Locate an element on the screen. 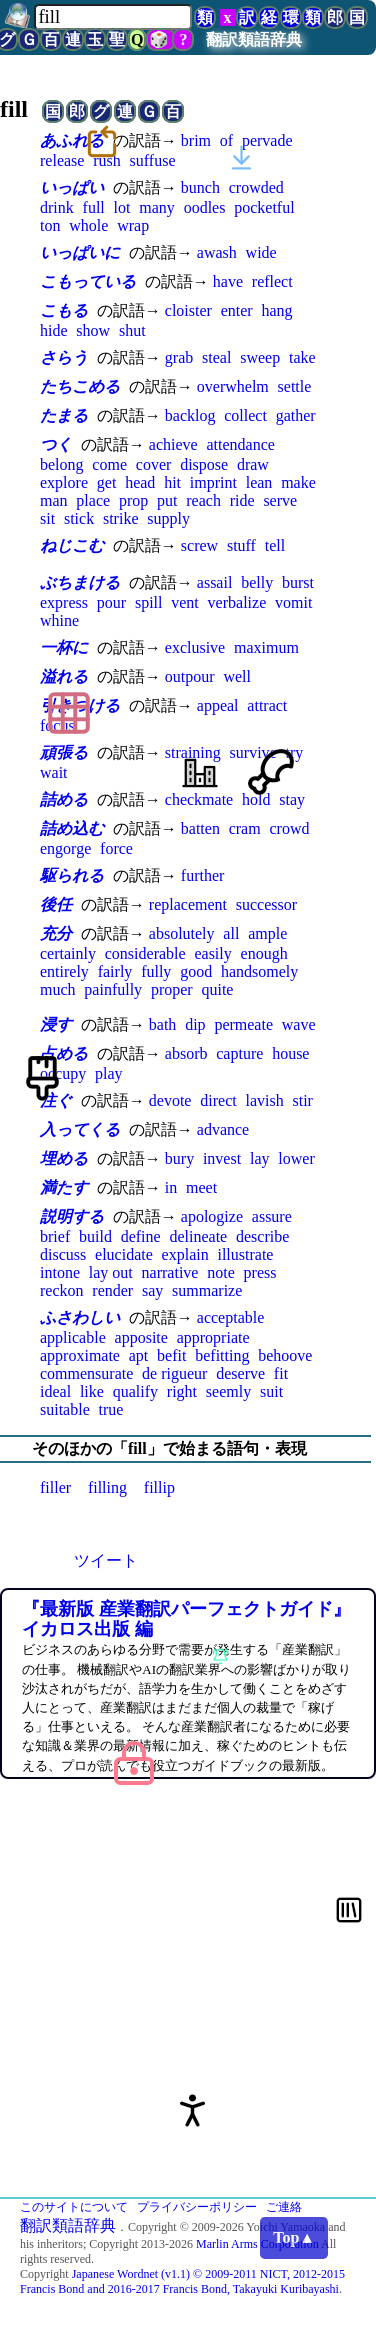  indicates a locked or secured item is located at coordinates (134, 1763).